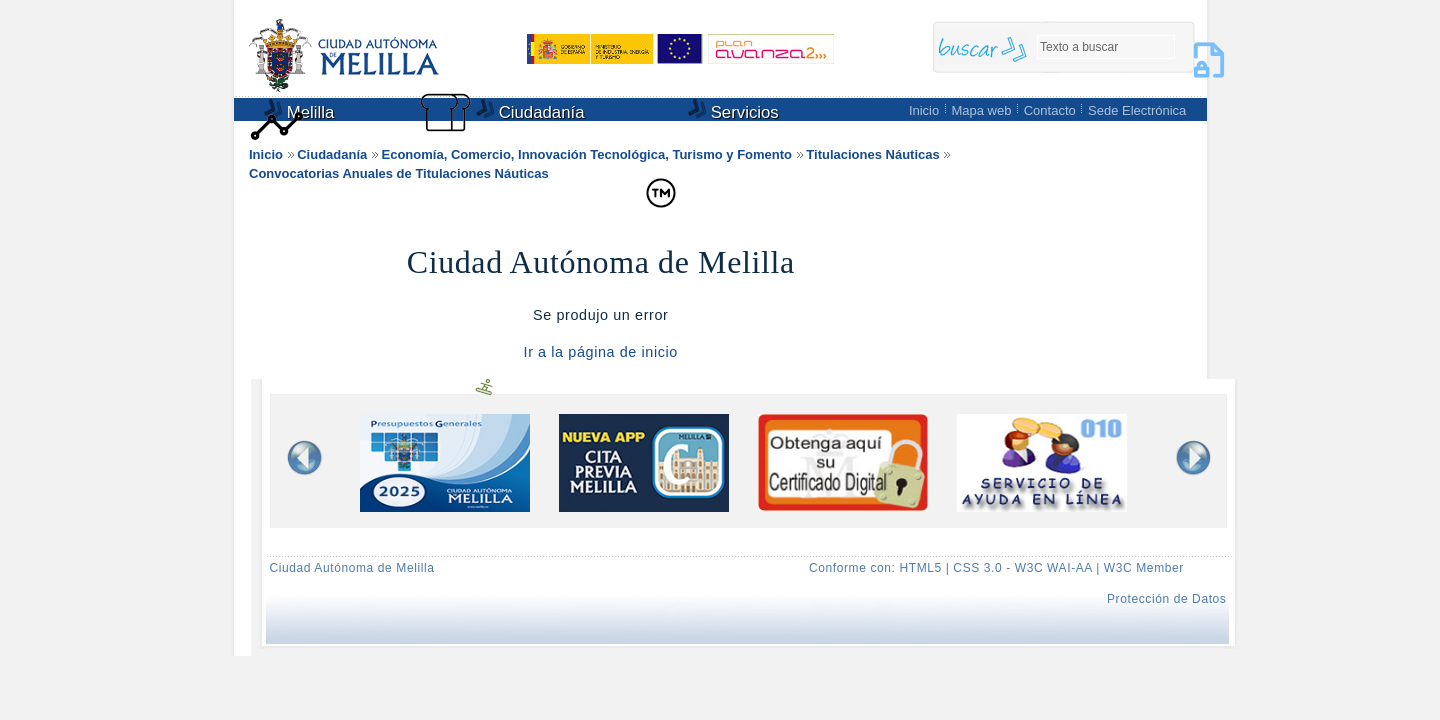 Image resolution: width=1440 pixels, height=720 pixels. I want to click on browse bakery or bread products, so click(446, 112).